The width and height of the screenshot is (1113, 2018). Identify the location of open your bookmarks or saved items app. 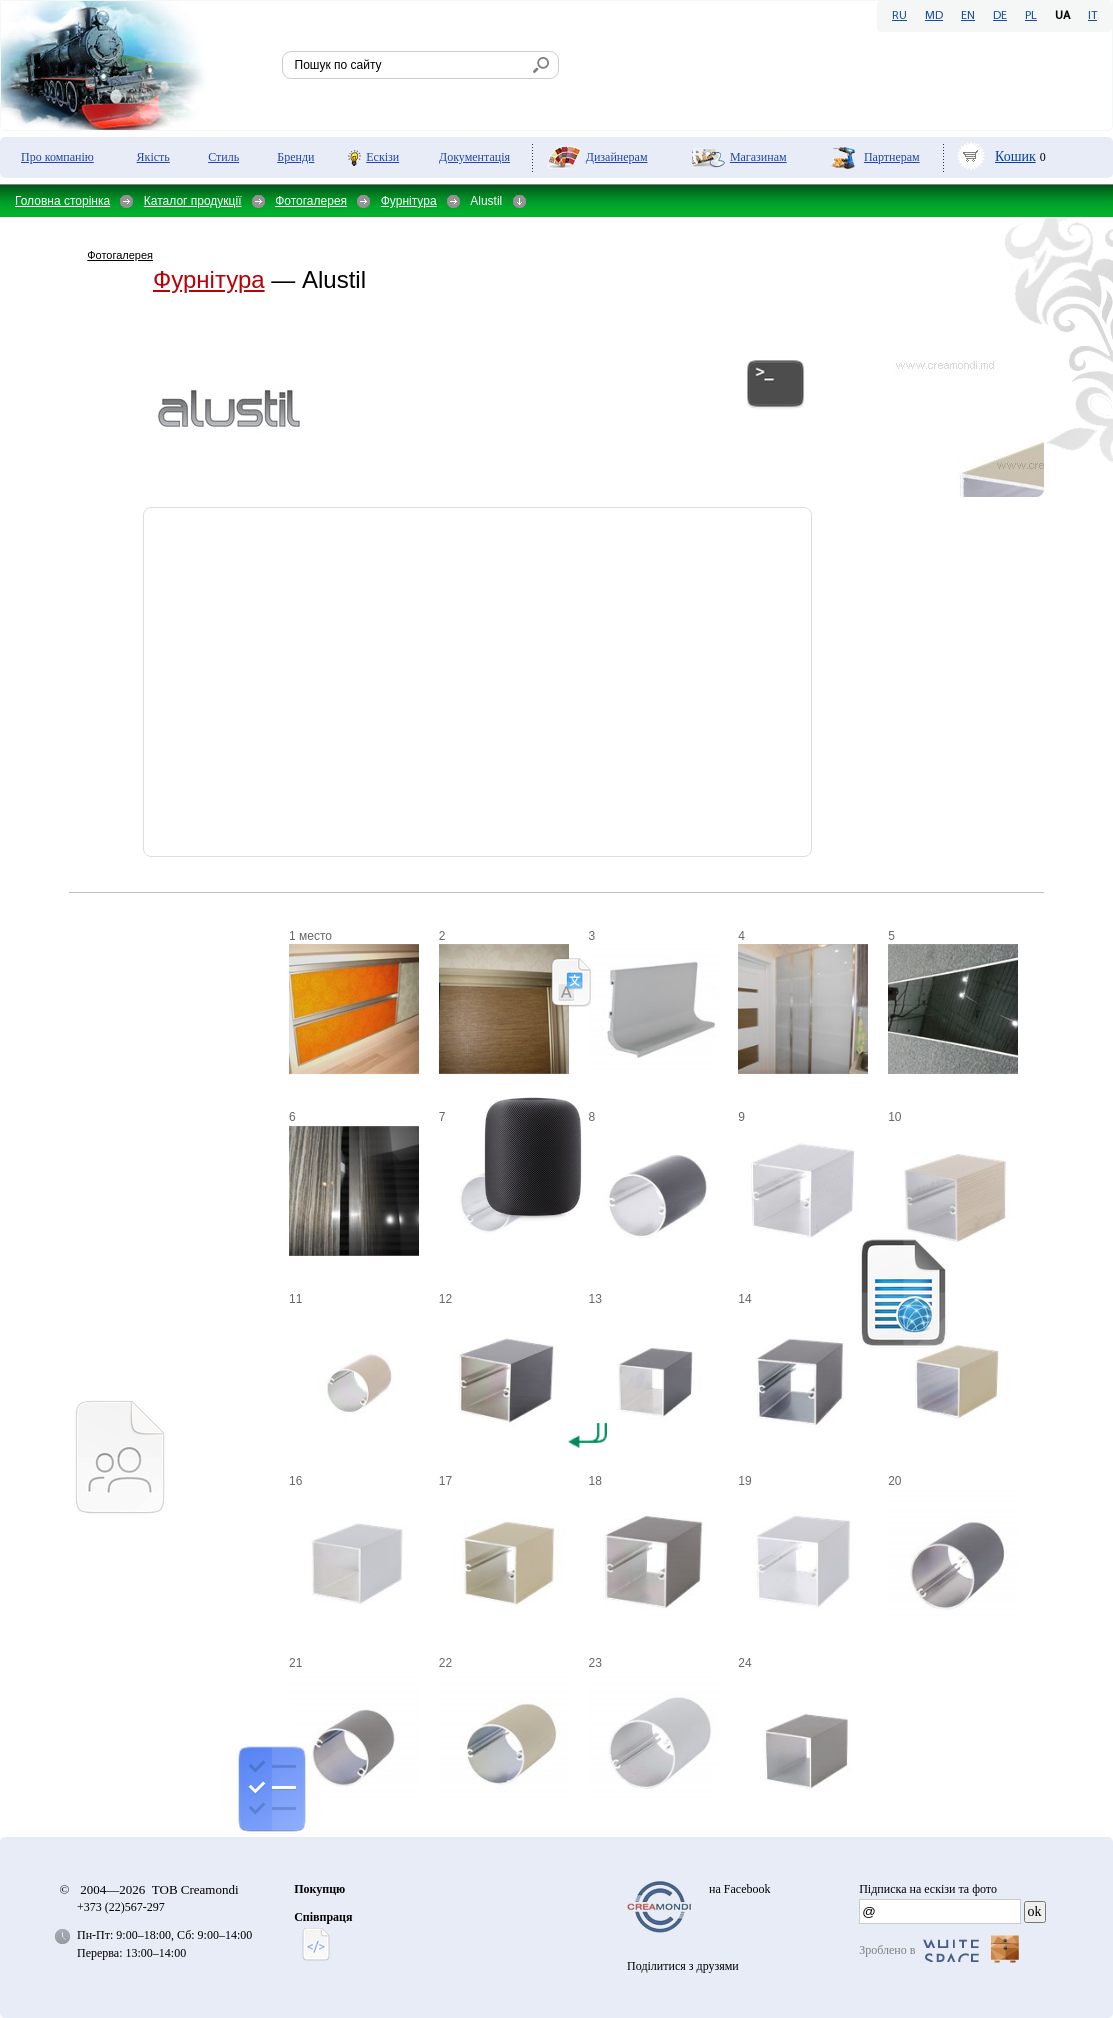
(272, 1789).